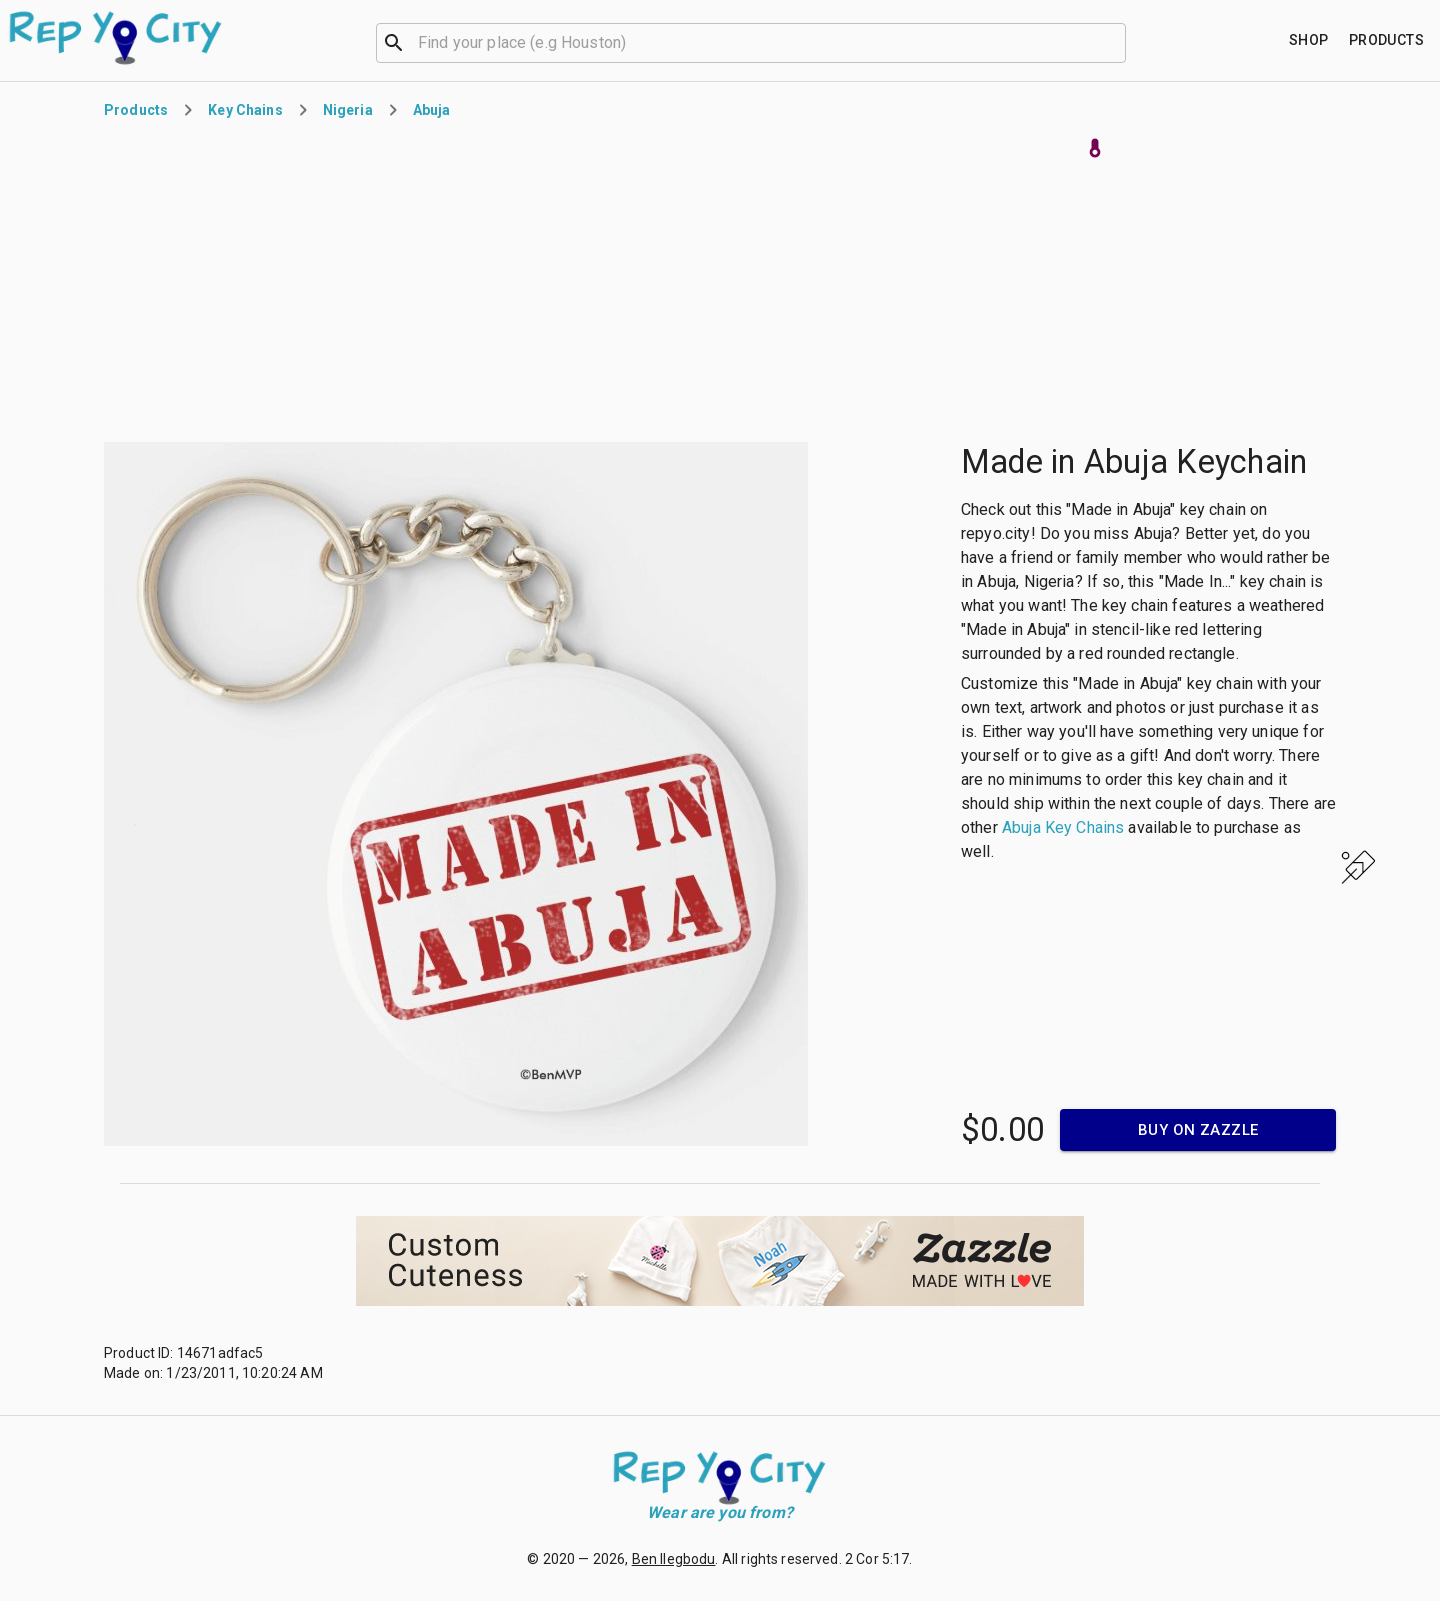 This screenshot has width=1440, height=1601. I want to click on indicates lowest temperature or cold setting, so click(1095, 148).